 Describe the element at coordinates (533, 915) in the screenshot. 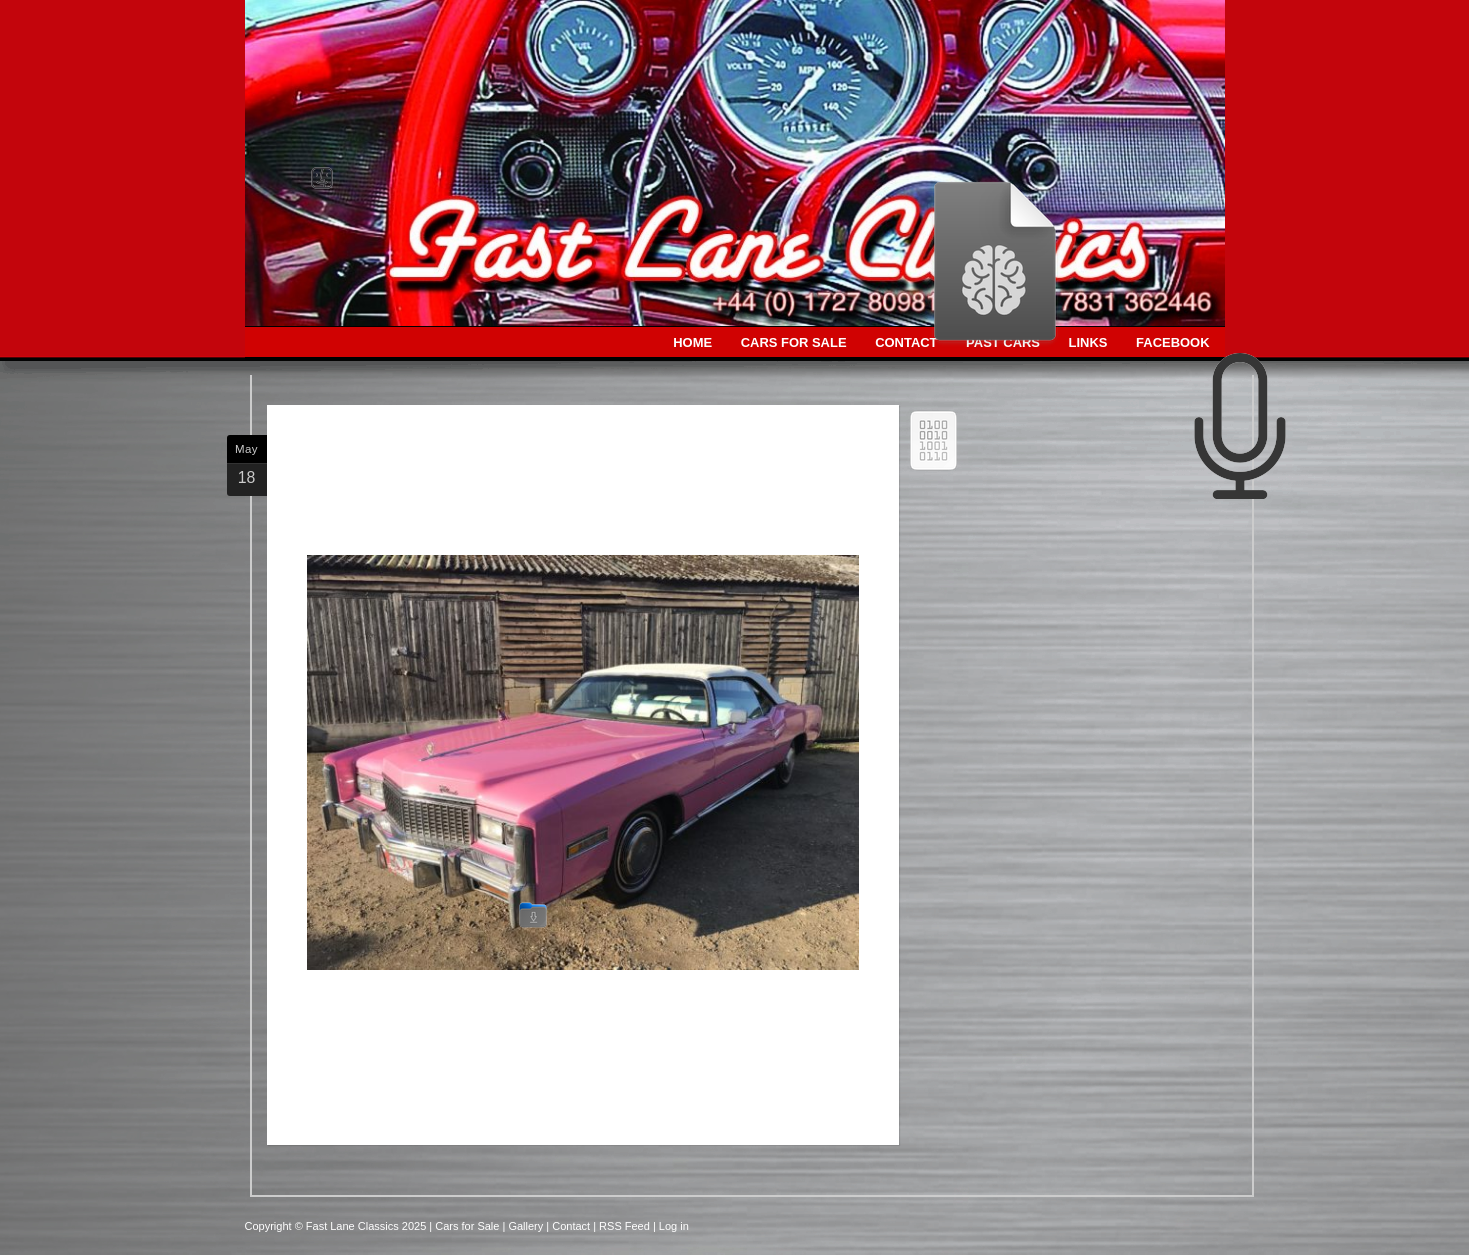

I see `open your downloads folder` at that location.